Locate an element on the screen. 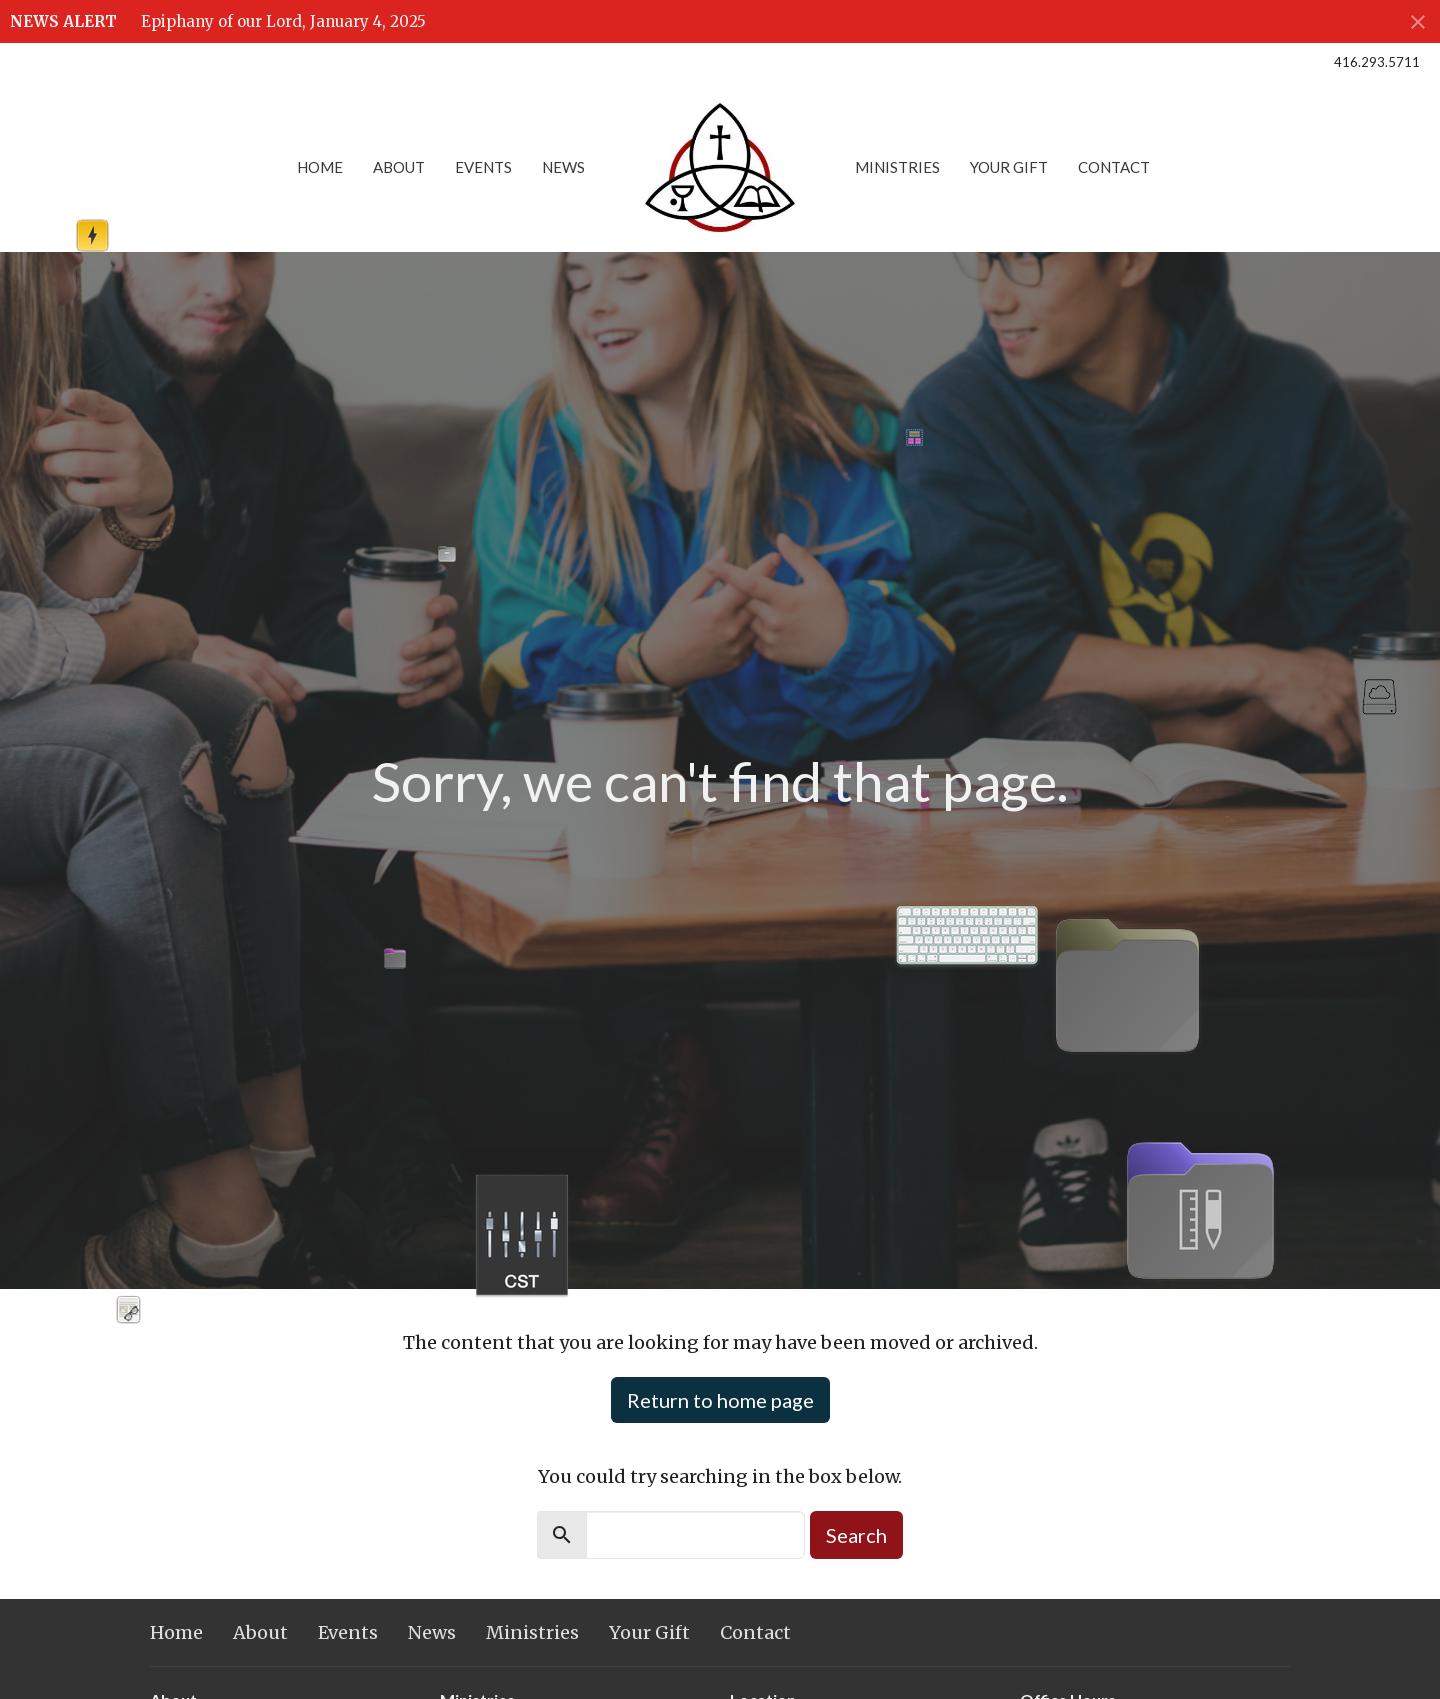 The width and height of the screenshot is (1440, 1699). open the documents app is located at coordinates (128, 1309).